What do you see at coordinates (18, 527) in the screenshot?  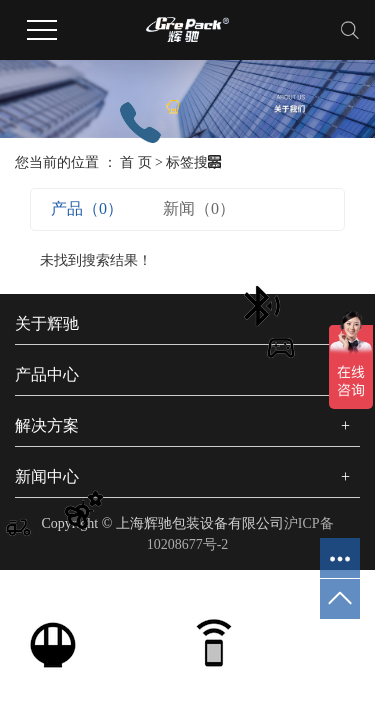 I see `select moped or scooter delivery option` at bounding box center [18, 527].